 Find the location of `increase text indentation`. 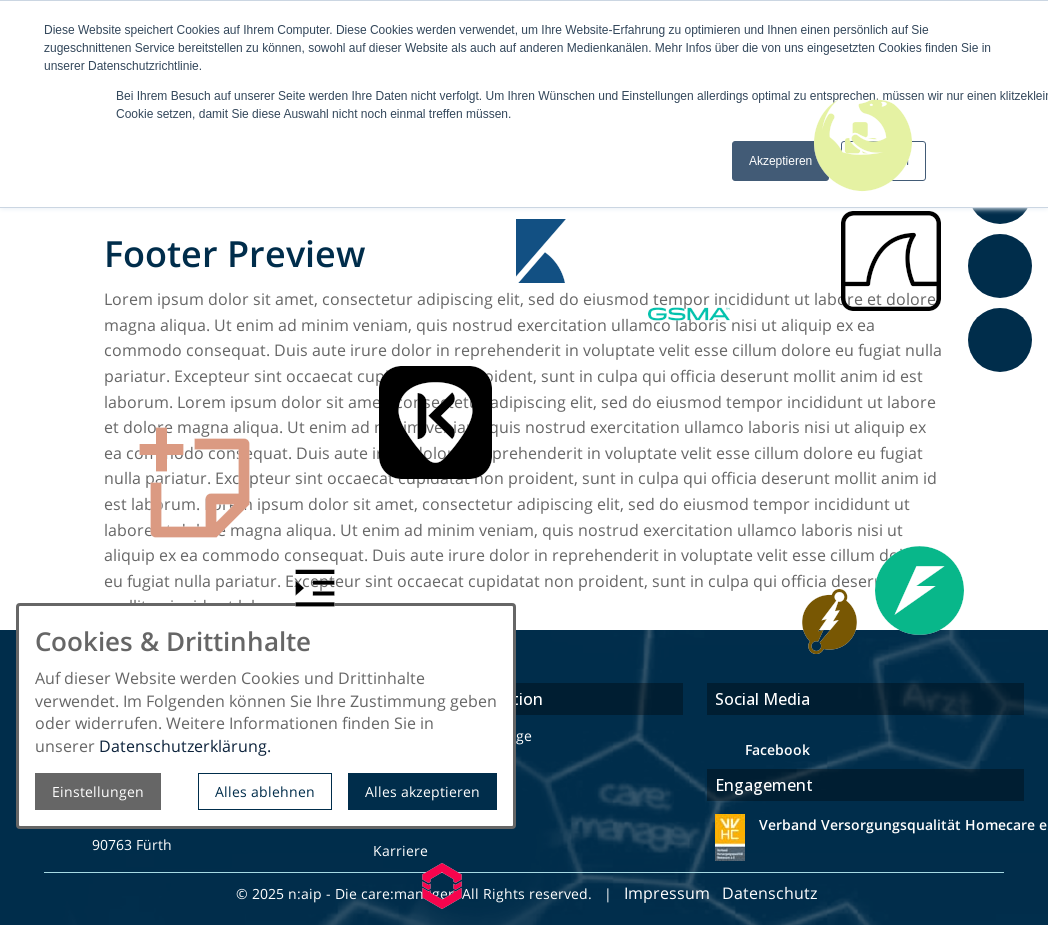

increase text indentation is located at coordinates (315, 587).